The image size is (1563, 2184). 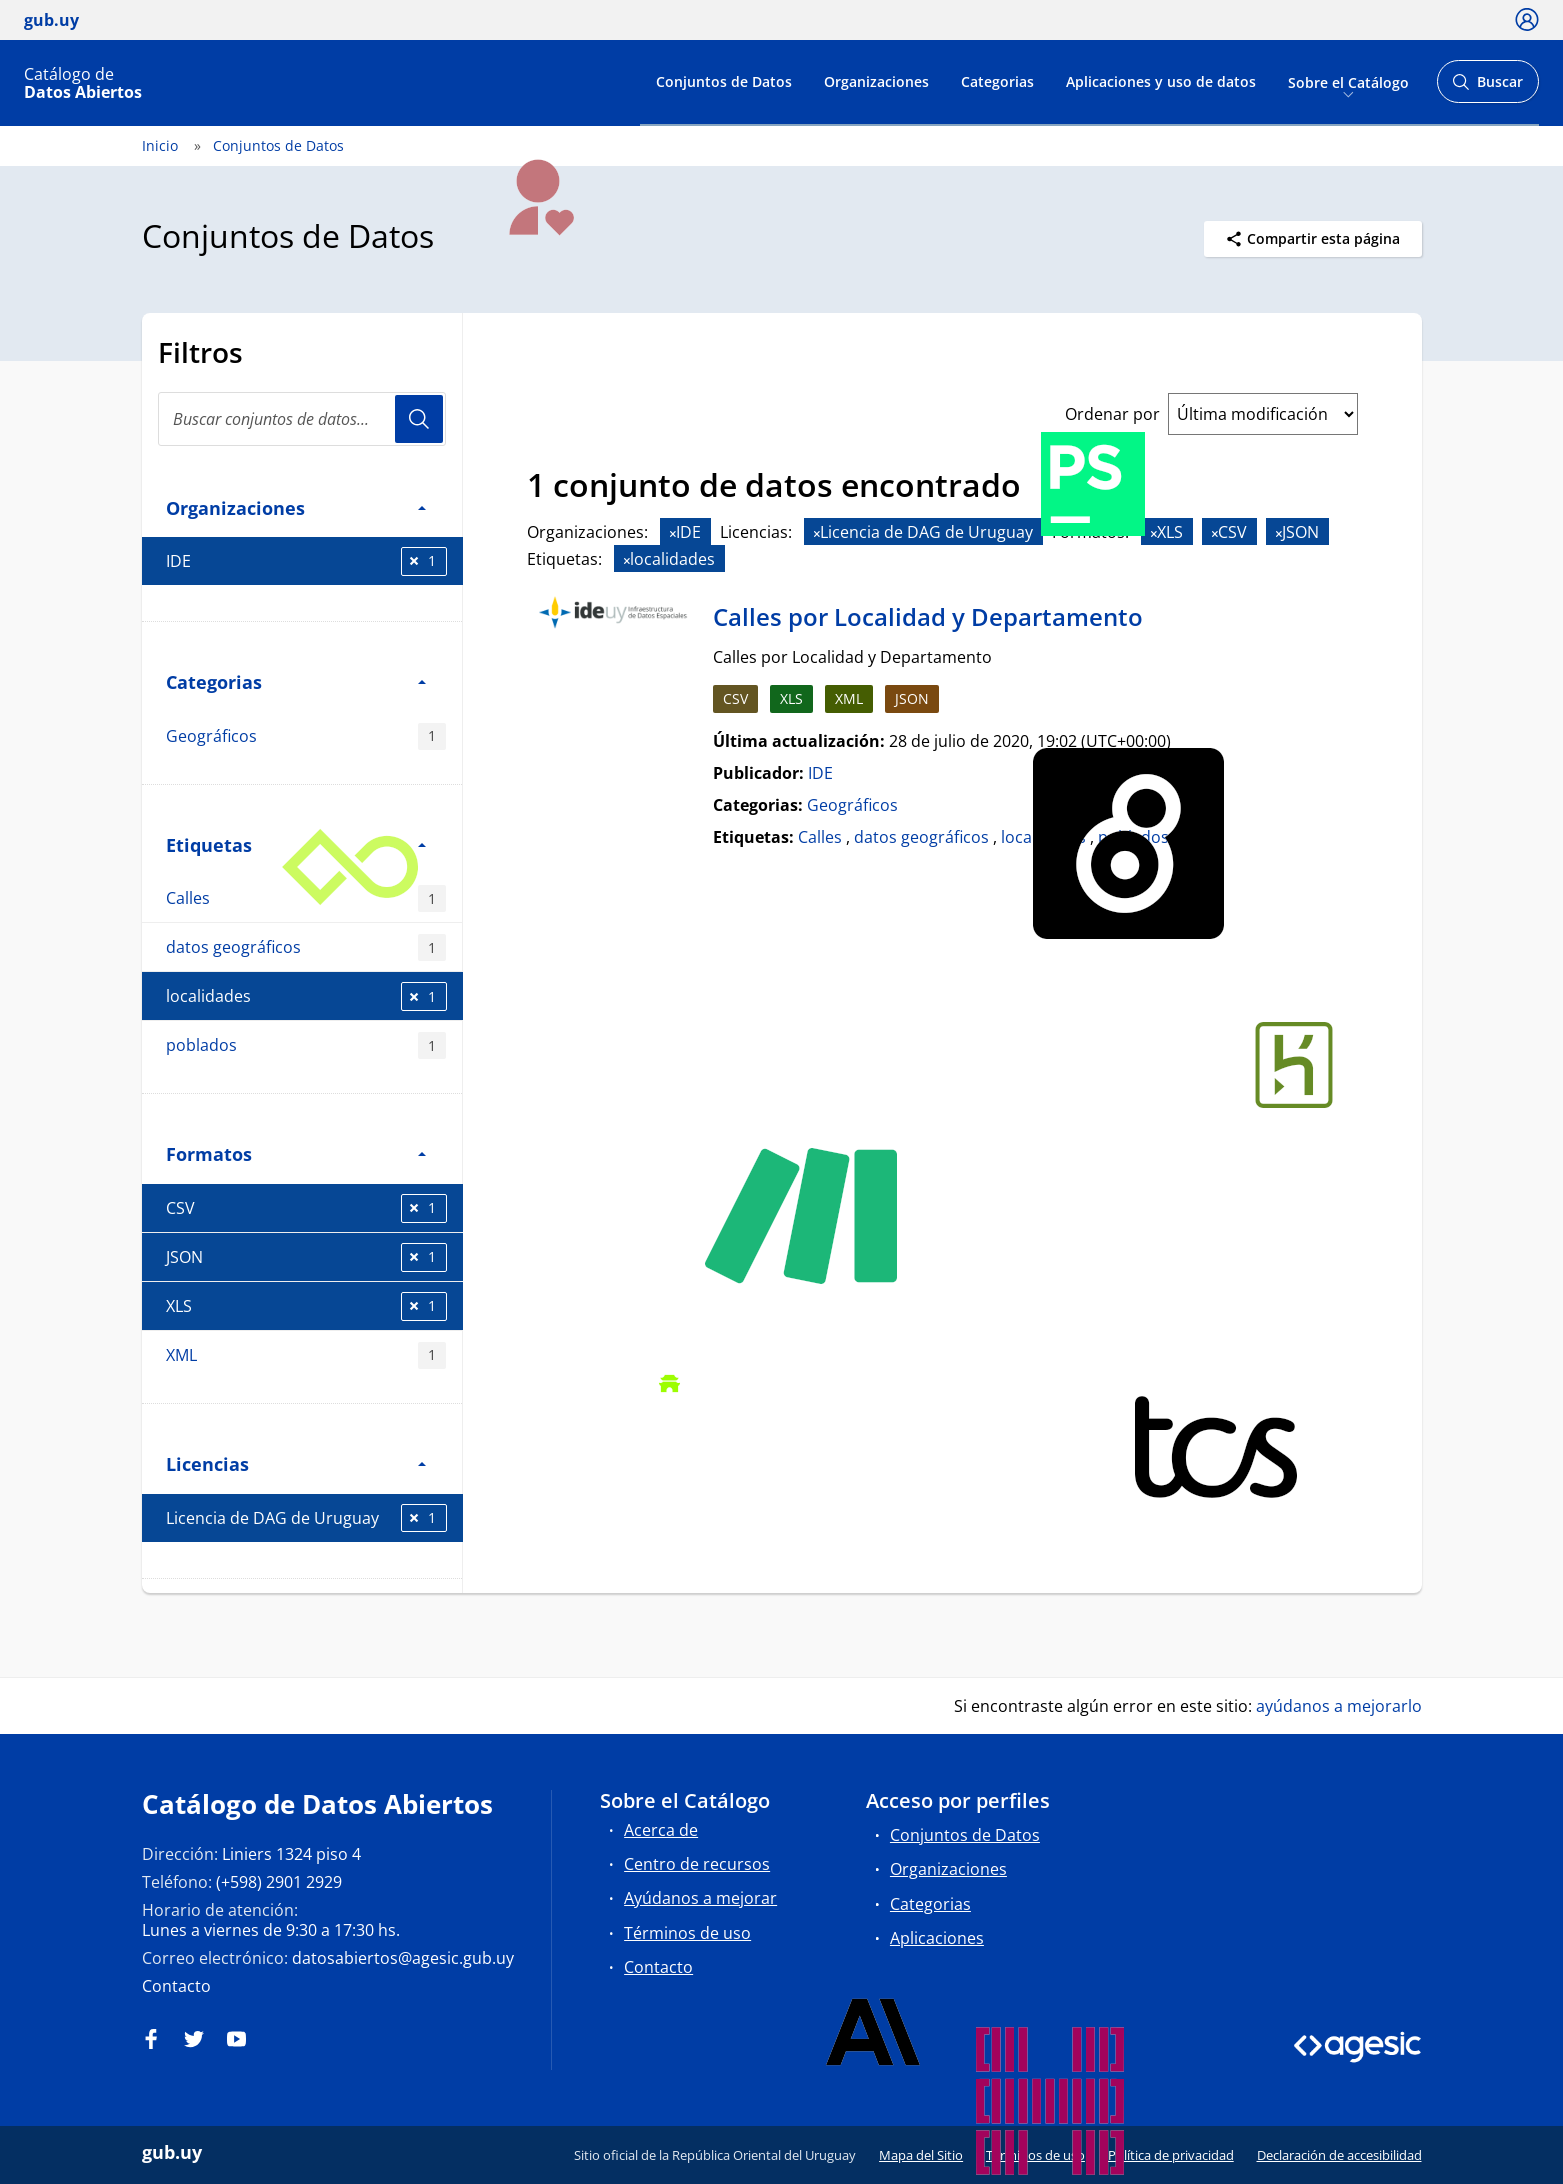 I want to click on open the Showpad app, so click(x=350, y=867).